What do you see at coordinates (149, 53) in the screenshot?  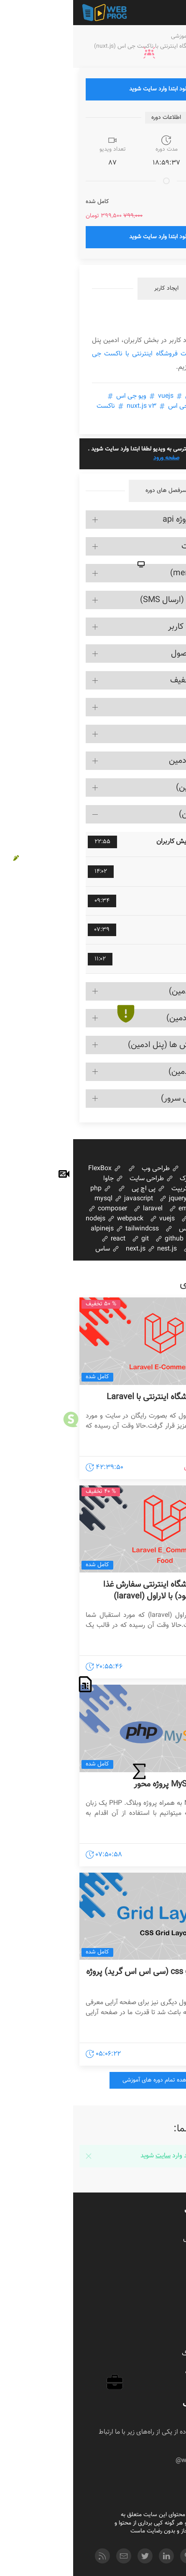 I see `view active or highlighted team members` at bounding box center [149, 53].